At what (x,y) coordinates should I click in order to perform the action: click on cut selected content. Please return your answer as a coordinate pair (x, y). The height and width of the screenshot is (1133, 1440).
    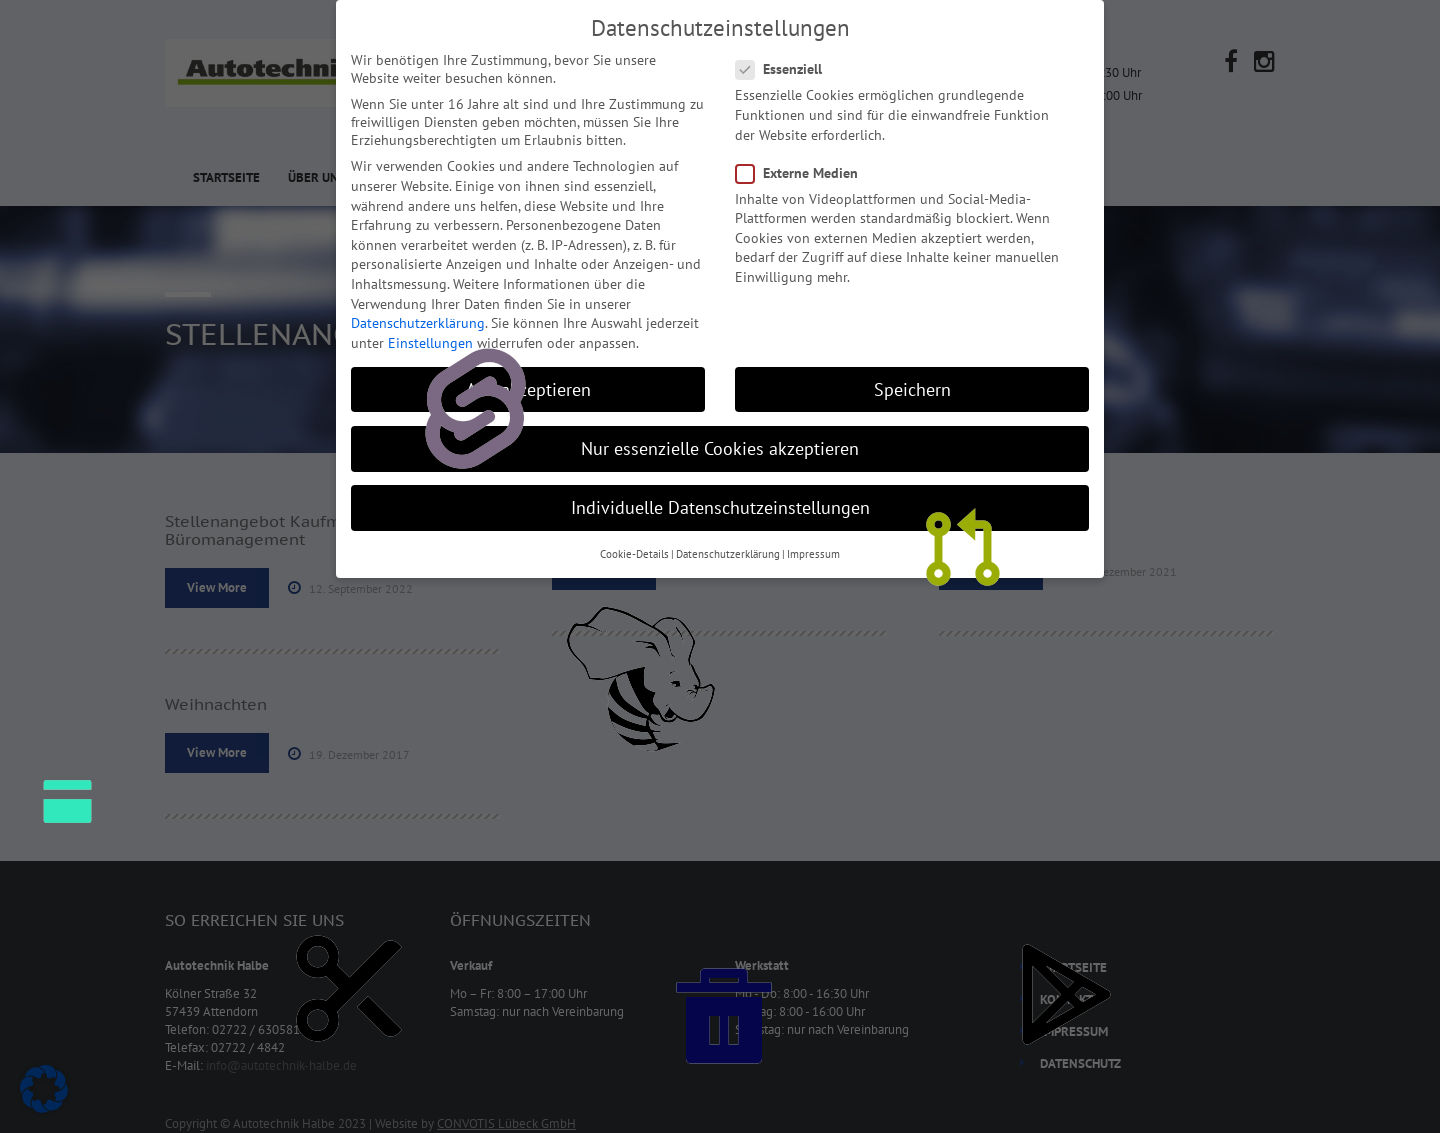
    Looking at the image, I should click on (349, 988).